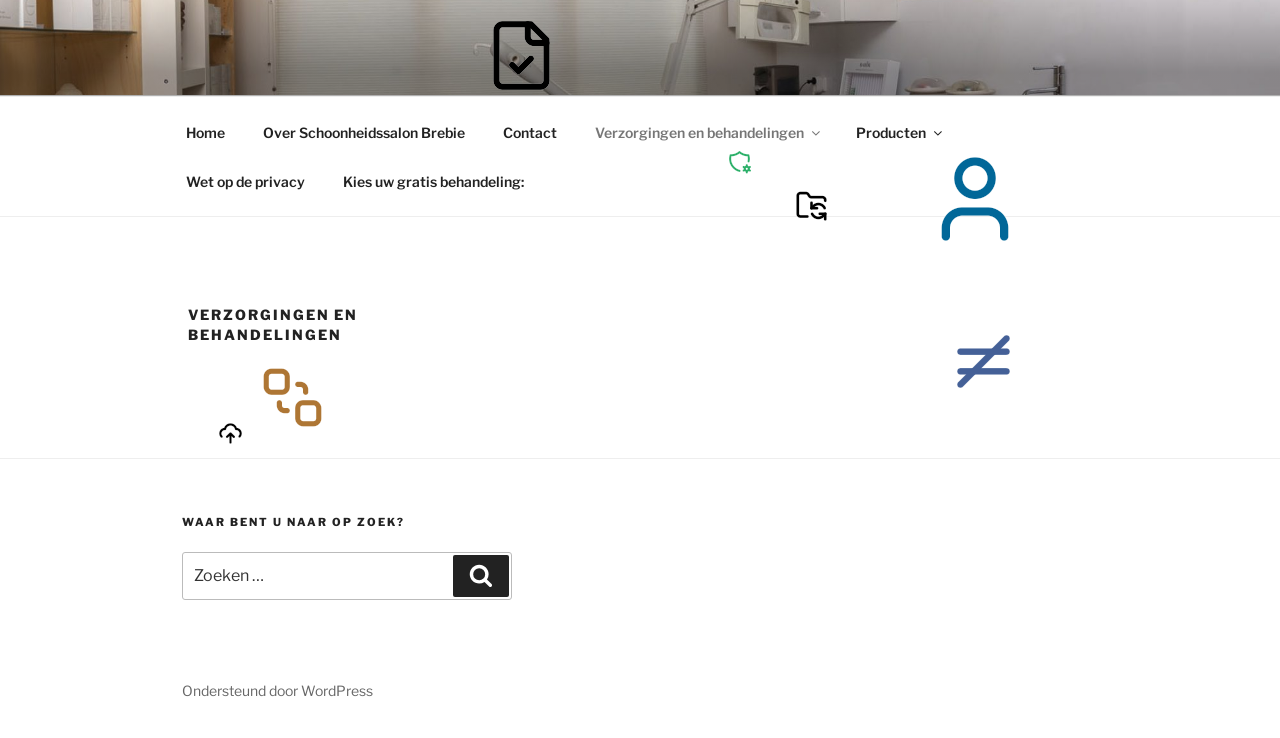 This screenshot has height=738, width=1280. Describe the element at coordinates (292, 397) in the screenshot. I see `send selected object to back of layer stack` at that location.